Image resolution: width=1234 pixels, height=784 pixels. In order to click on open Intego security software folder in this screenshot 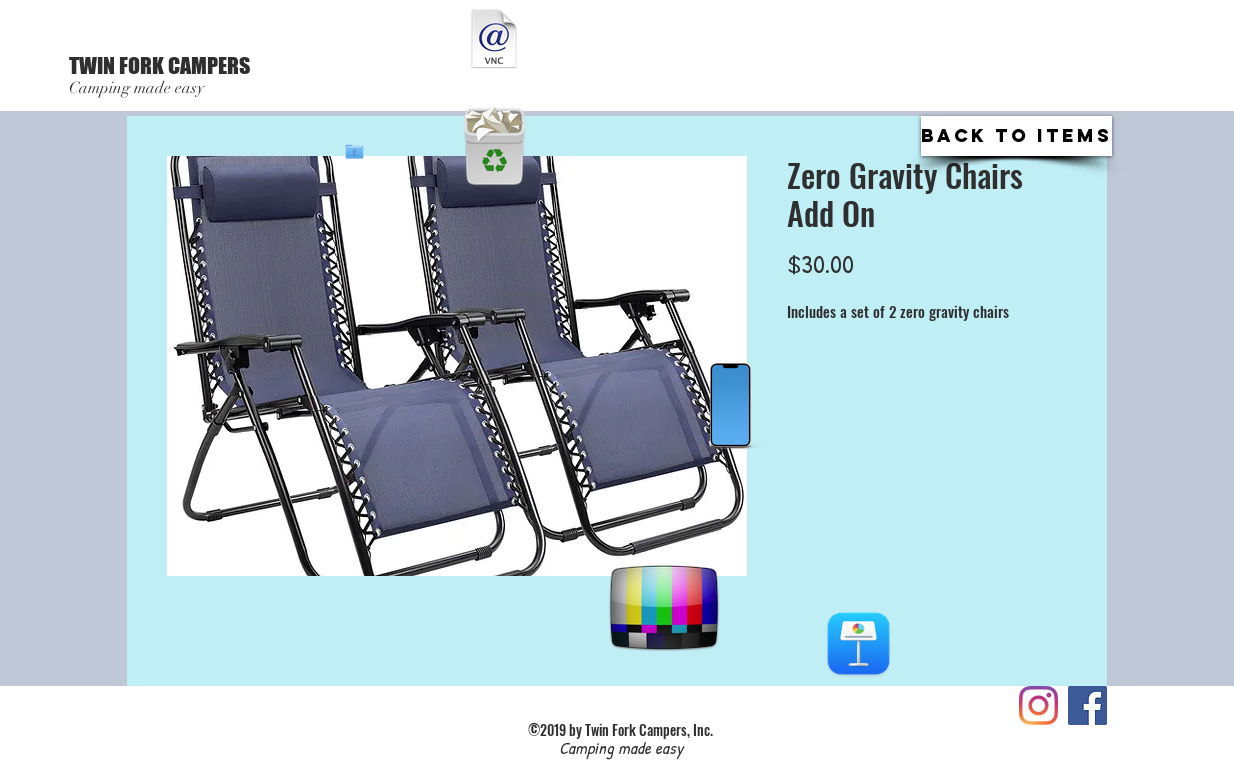, I will do `click(354, 151)`.